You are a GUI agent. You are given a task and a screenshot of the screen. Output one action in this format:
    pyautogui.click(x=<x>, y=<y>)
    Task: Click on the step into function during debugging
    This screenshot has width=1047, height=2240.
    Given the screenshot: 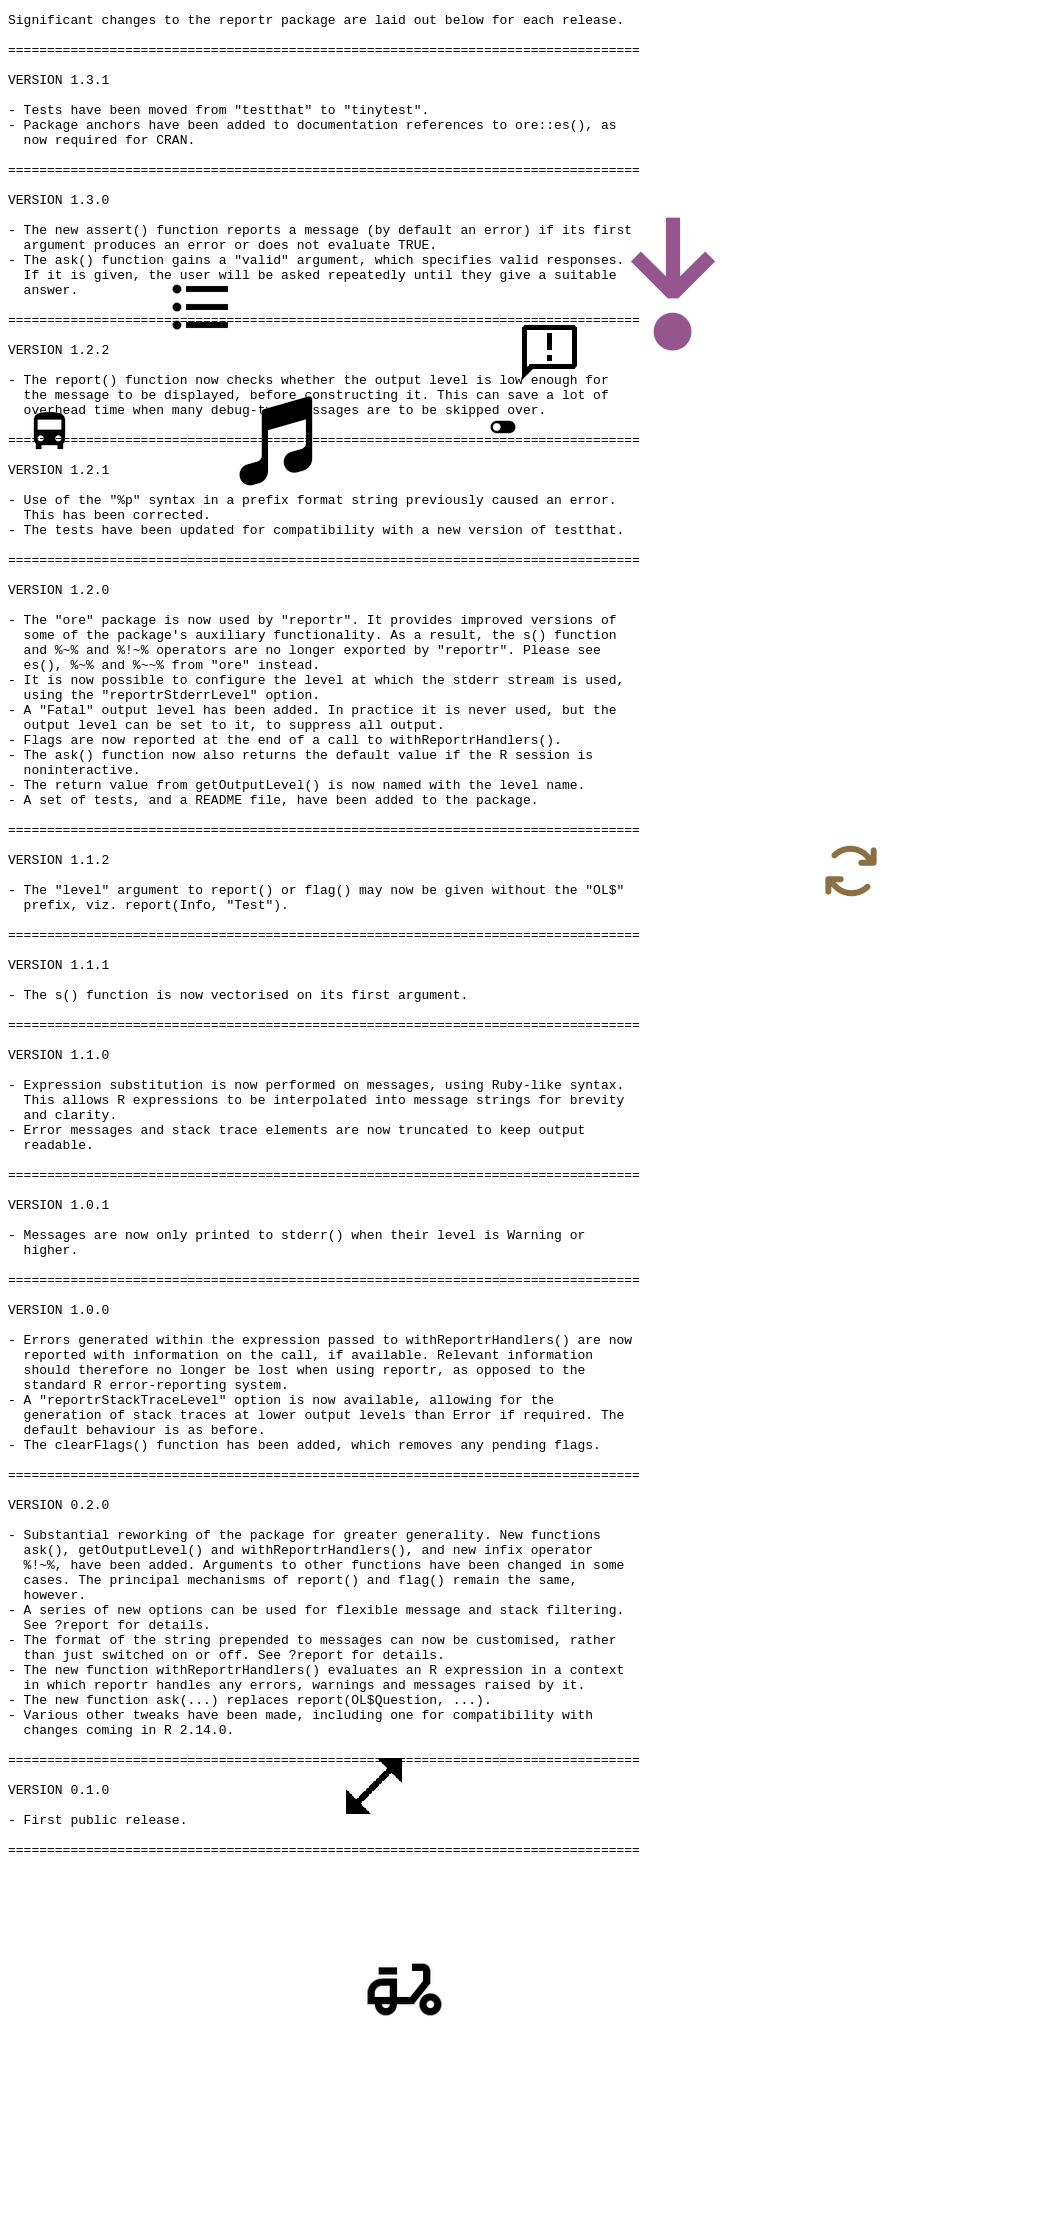 What is the action you would take?
    pyautogui.click(x=673, y=284)
    